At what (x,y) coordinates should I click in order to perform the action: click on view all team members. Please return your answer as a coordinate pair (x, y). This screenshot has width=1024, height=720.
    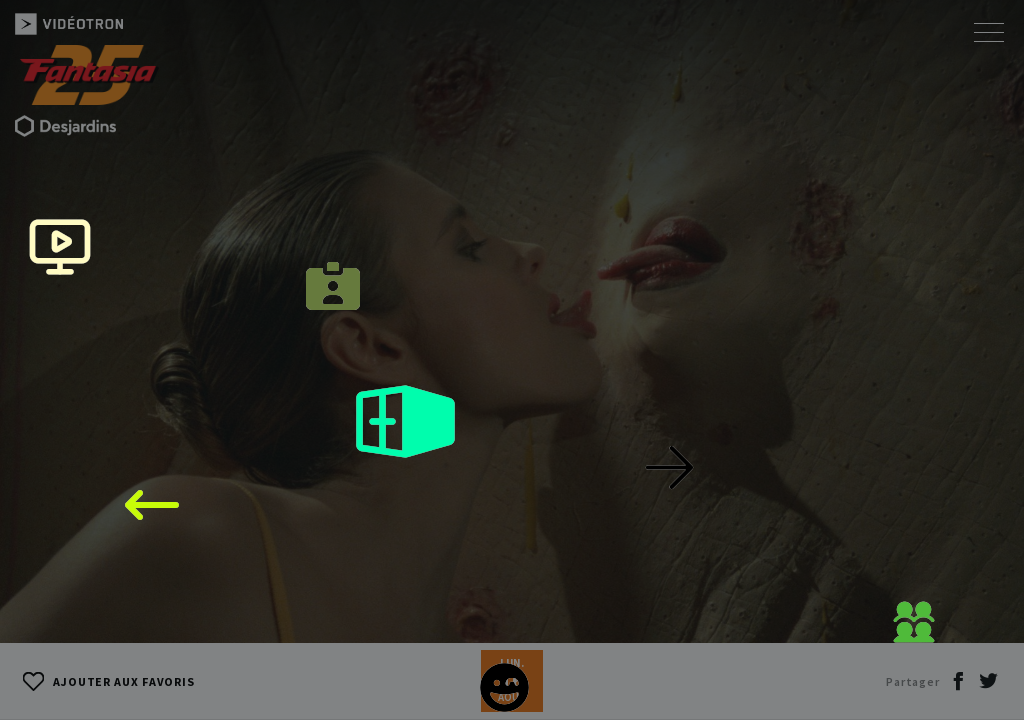
    Looking at the image, I should click on (914, 622).